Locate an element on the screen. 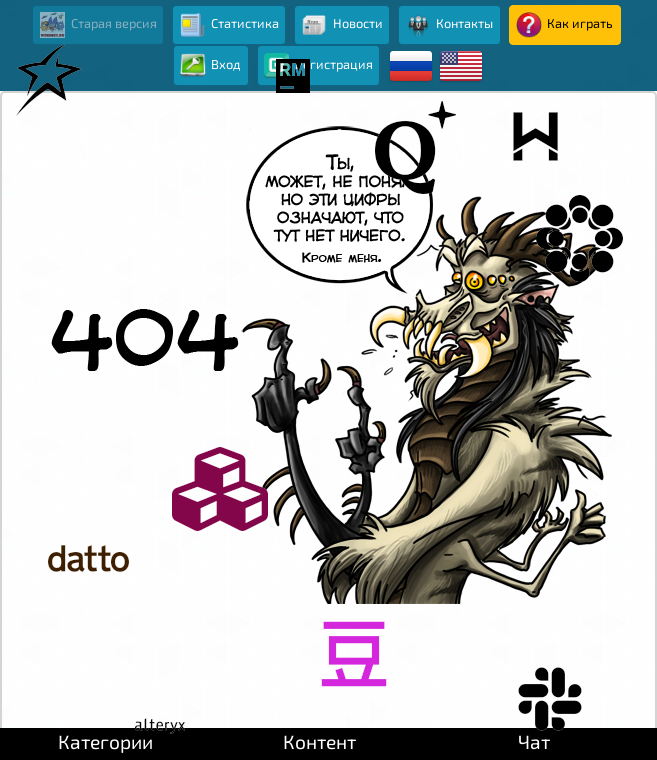  datto company logo is located at coordinates (88, 558).